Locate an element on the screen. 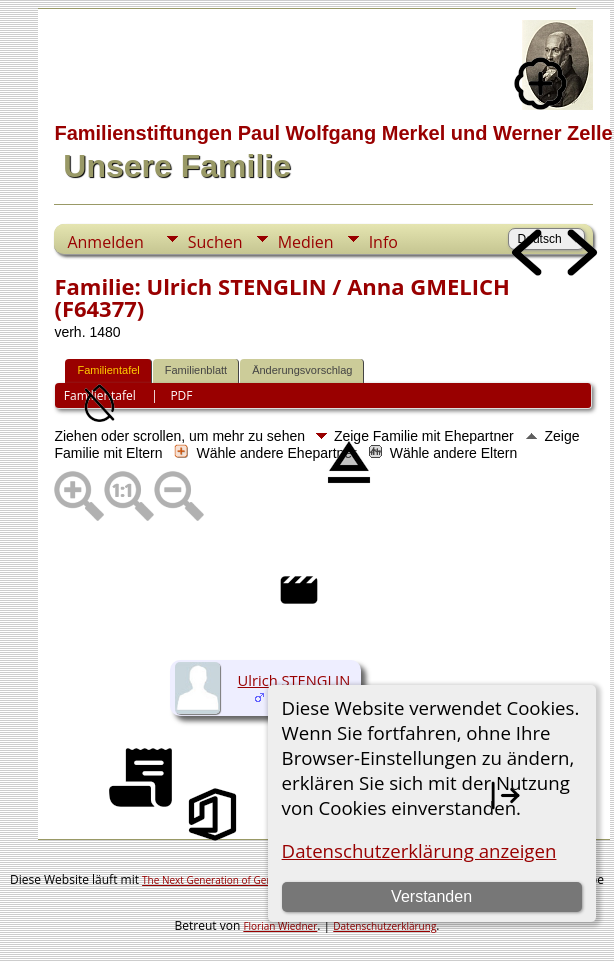 The image size is (614, 962). view or edit source code is located at coordinates (554, 252).